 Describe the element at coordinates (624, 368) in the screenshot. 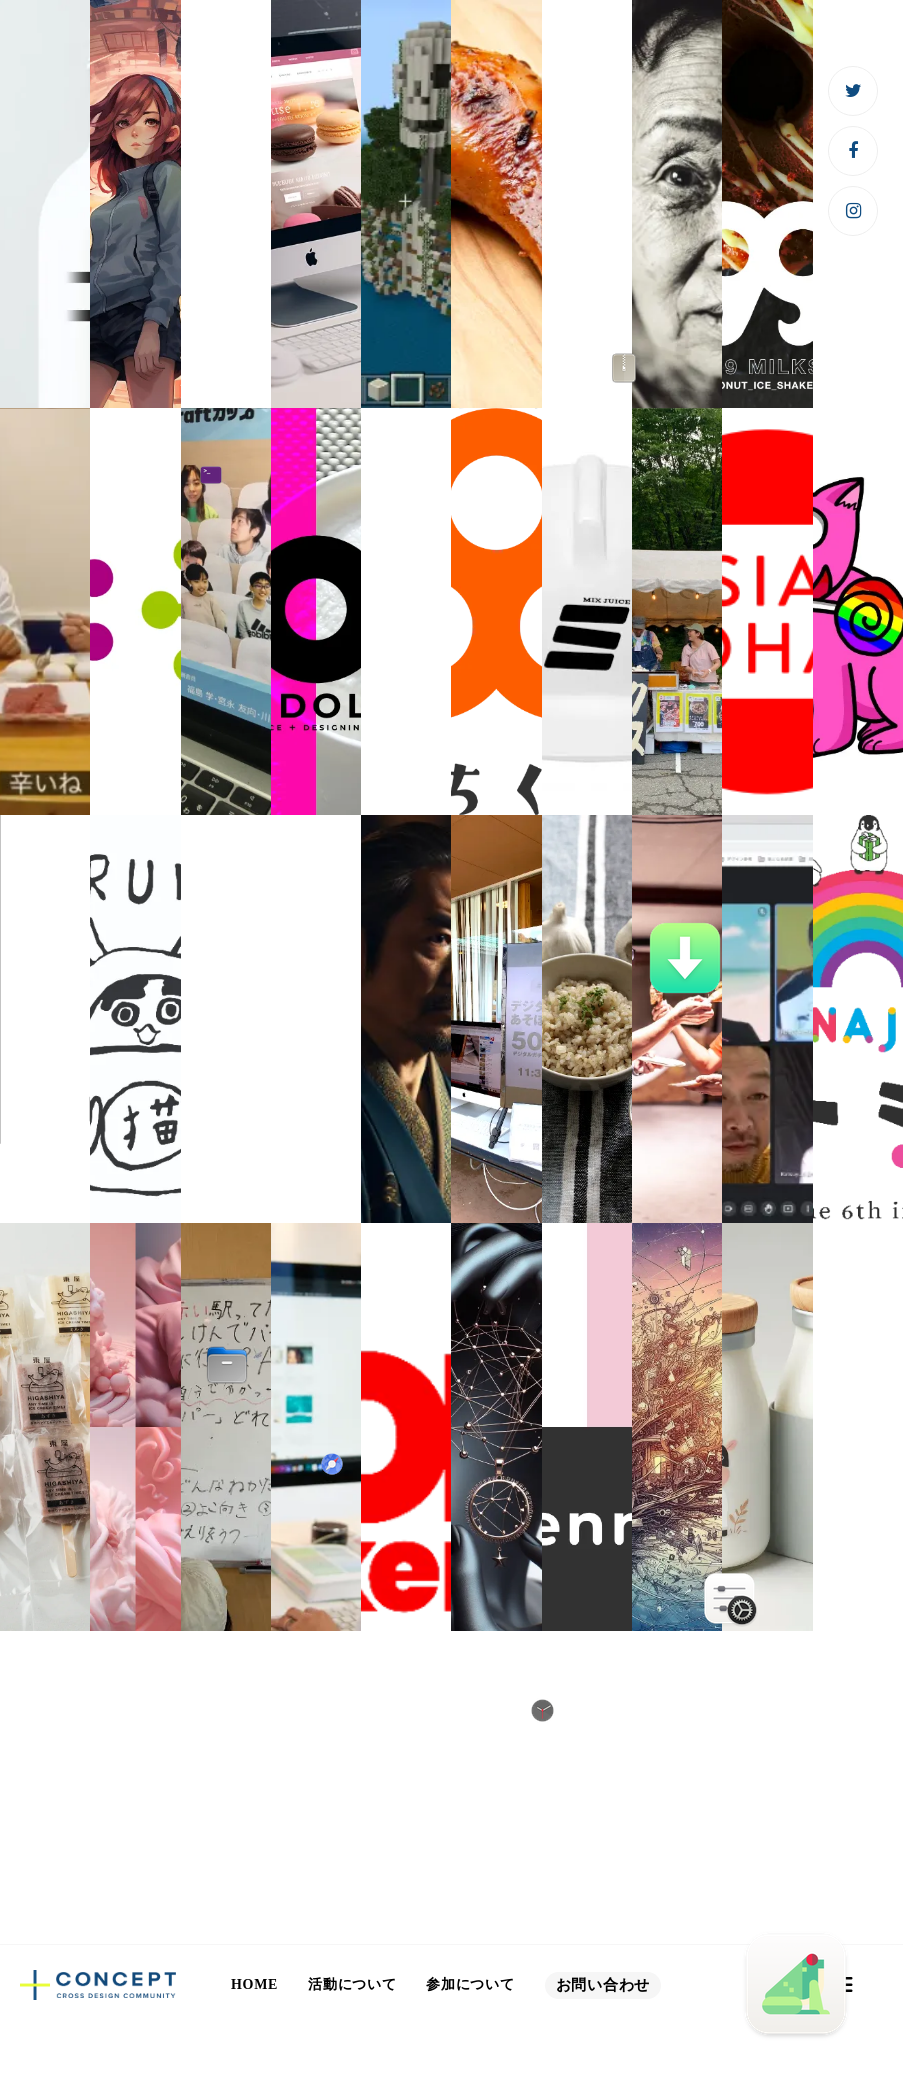

I see `open file roller archive manager` at that location.